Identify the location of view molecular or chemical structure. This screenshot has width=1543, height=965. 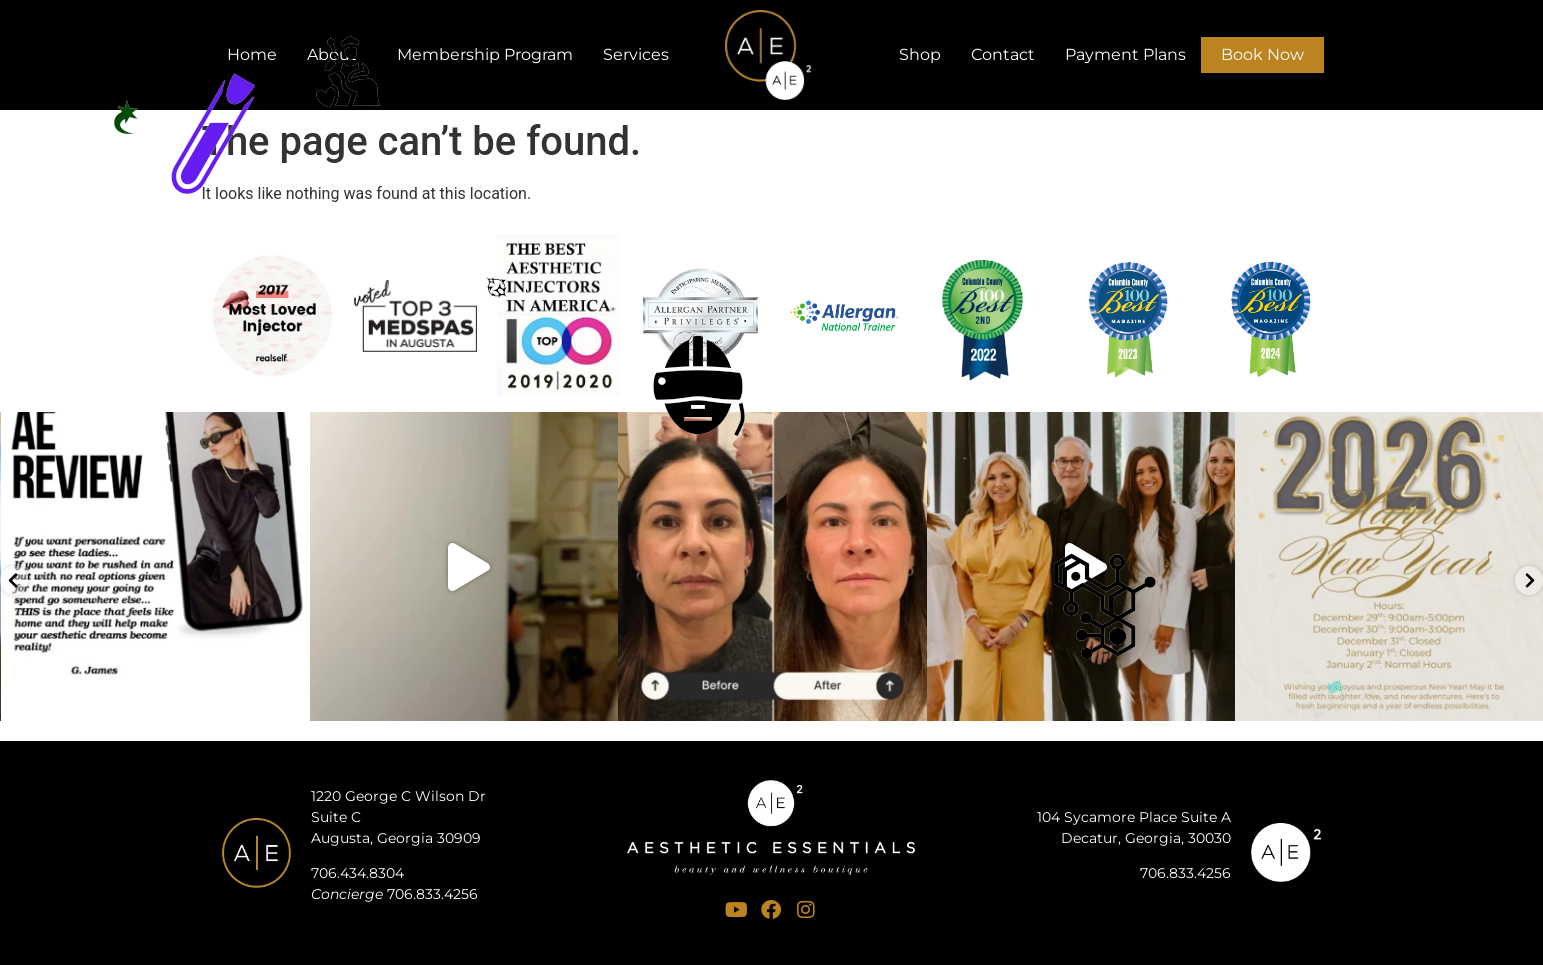
(1104, 606).